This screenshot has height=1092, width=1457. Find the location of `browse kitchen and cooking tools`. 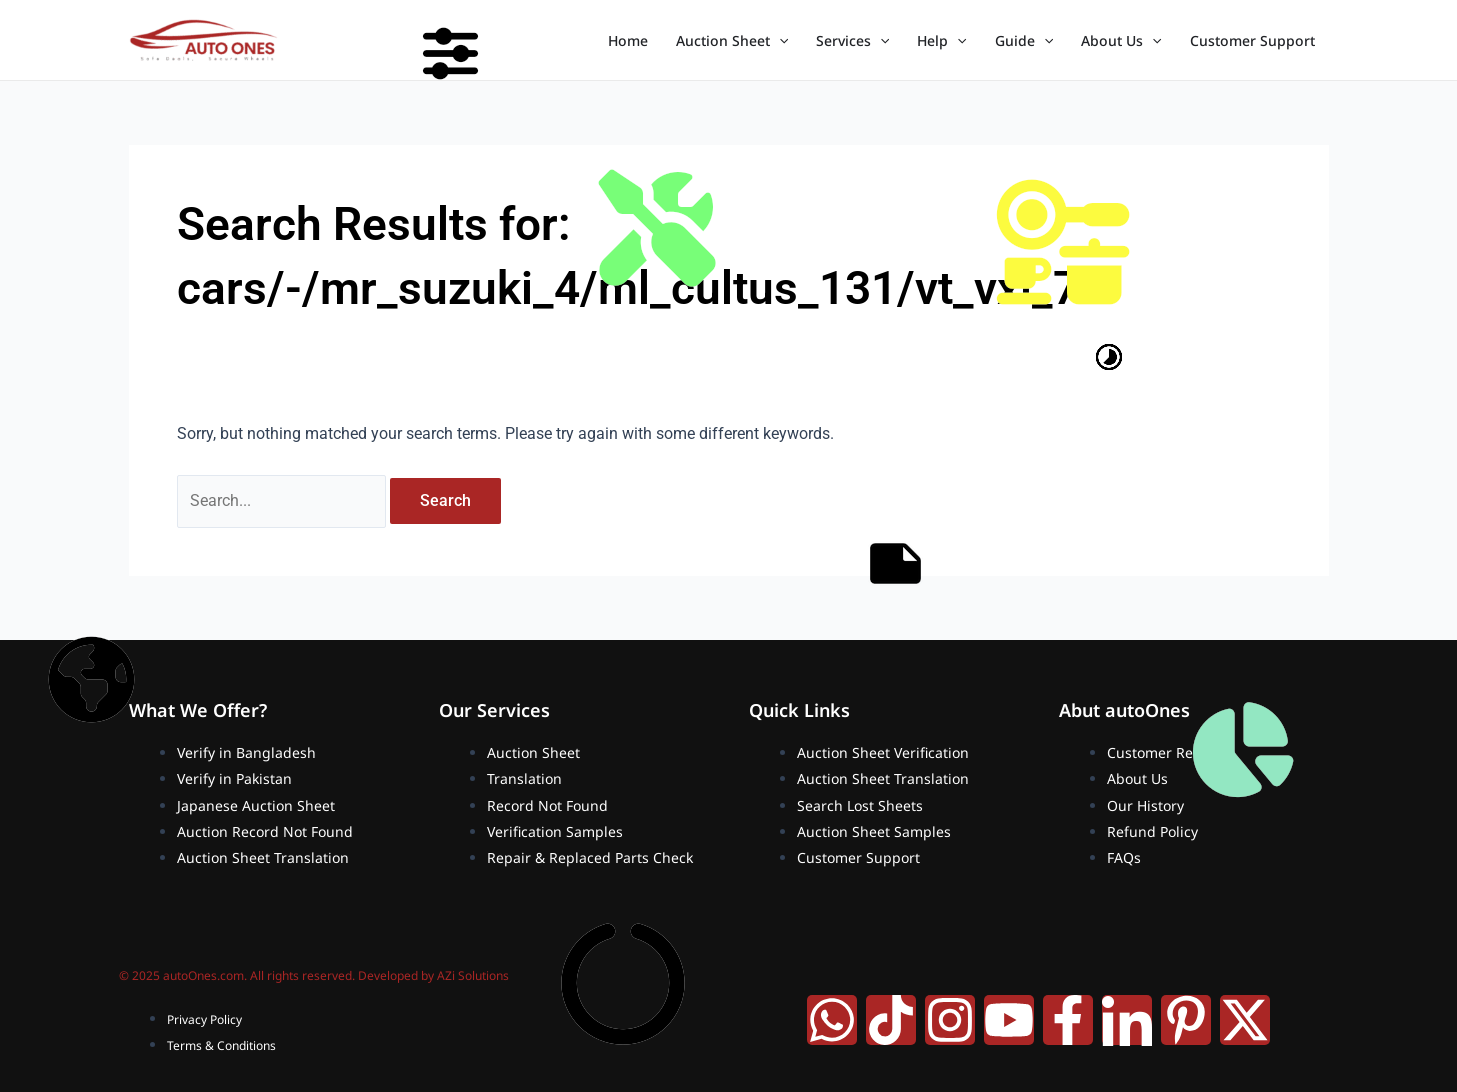

browse kitchen and cooking tools is located at coordinates (1067, 242).